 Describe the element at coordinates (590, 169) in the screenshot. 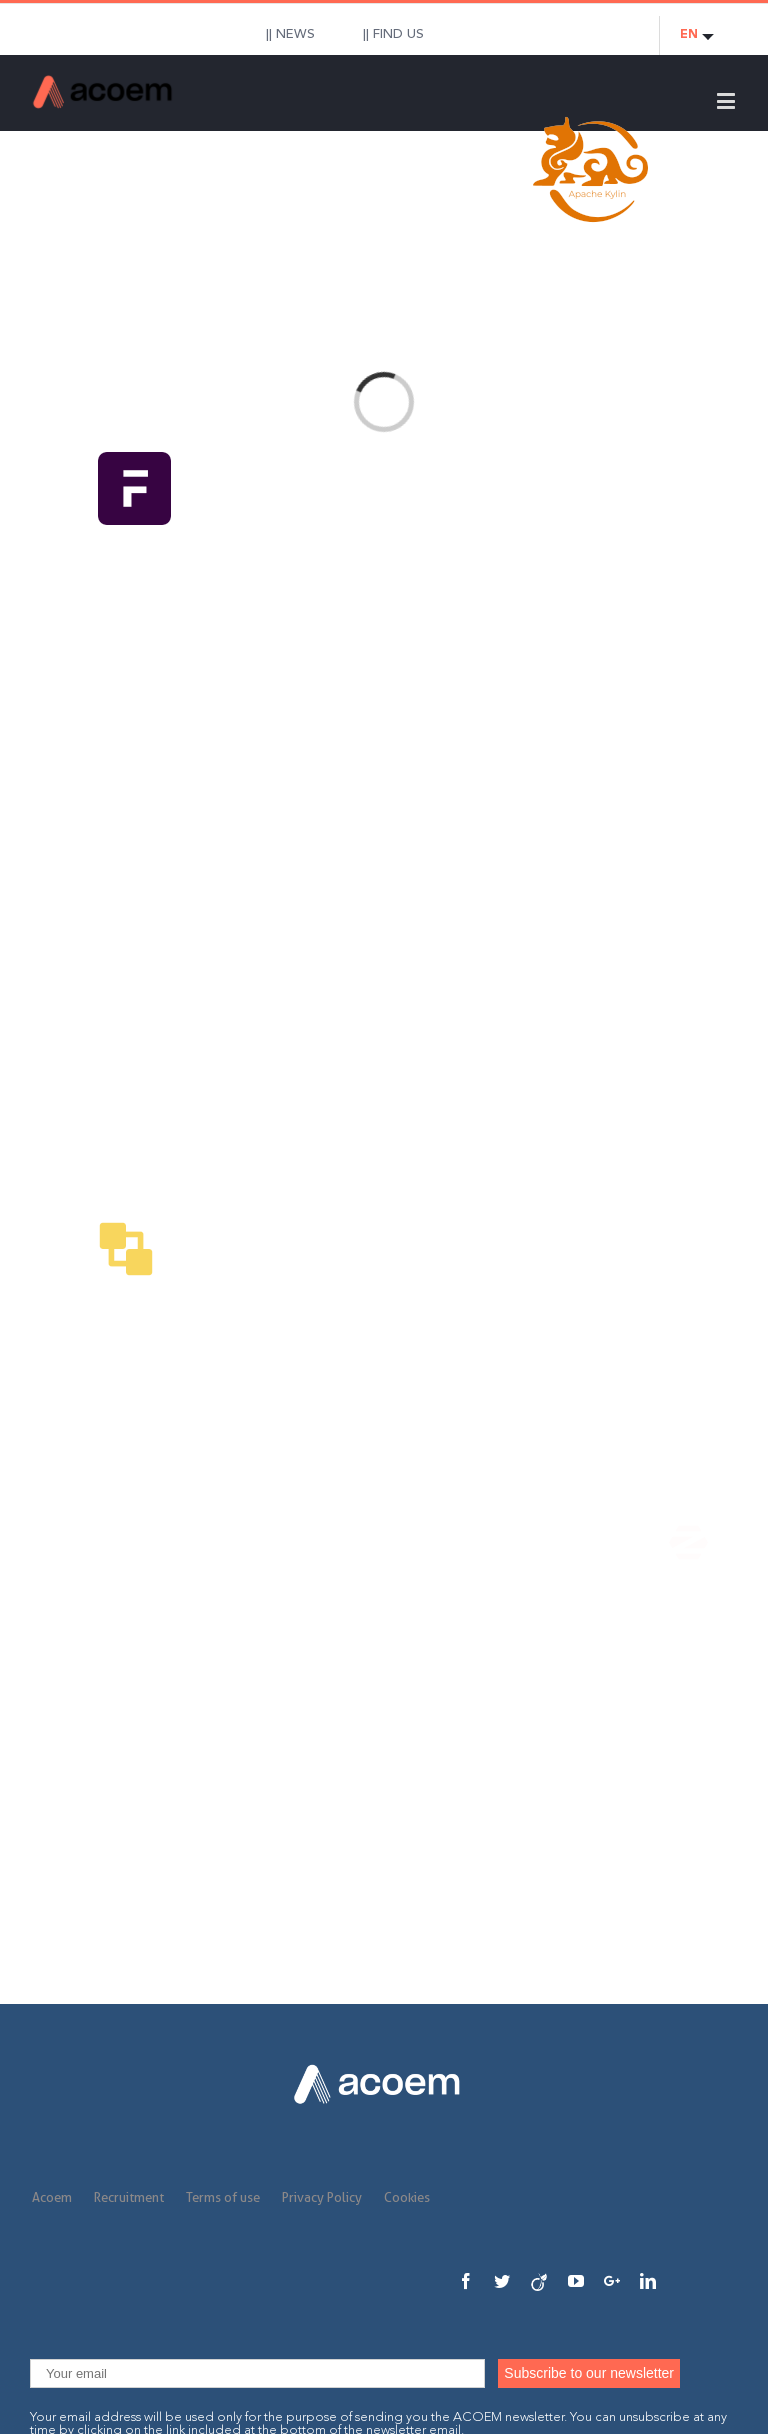

I see `Apache Kylin project logo` at that location.